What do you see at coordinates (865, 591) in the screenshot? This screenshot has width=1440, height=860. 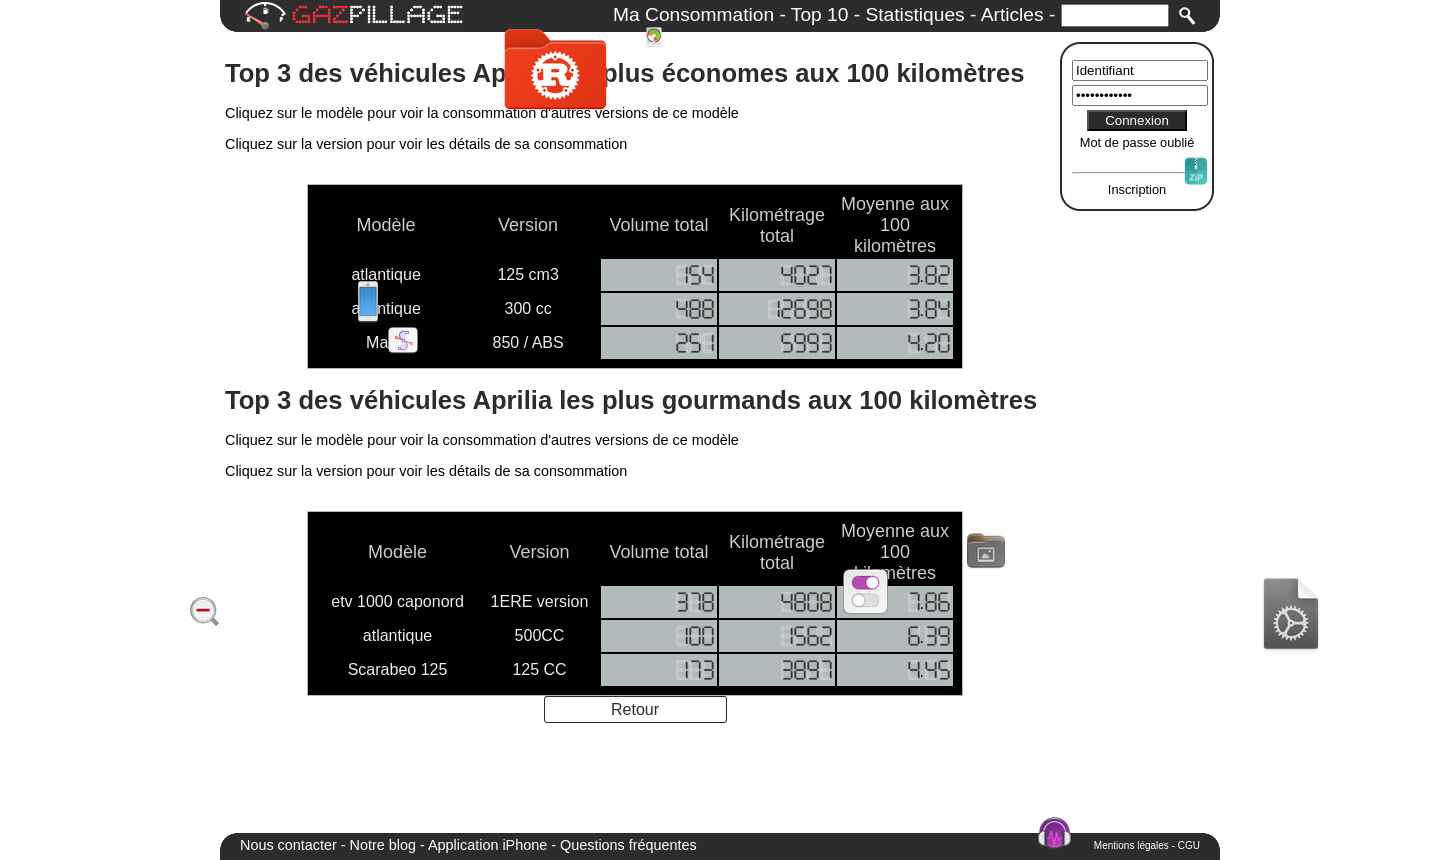 I see `open system tweaks or settings customization` at bounding box center [865, 591].